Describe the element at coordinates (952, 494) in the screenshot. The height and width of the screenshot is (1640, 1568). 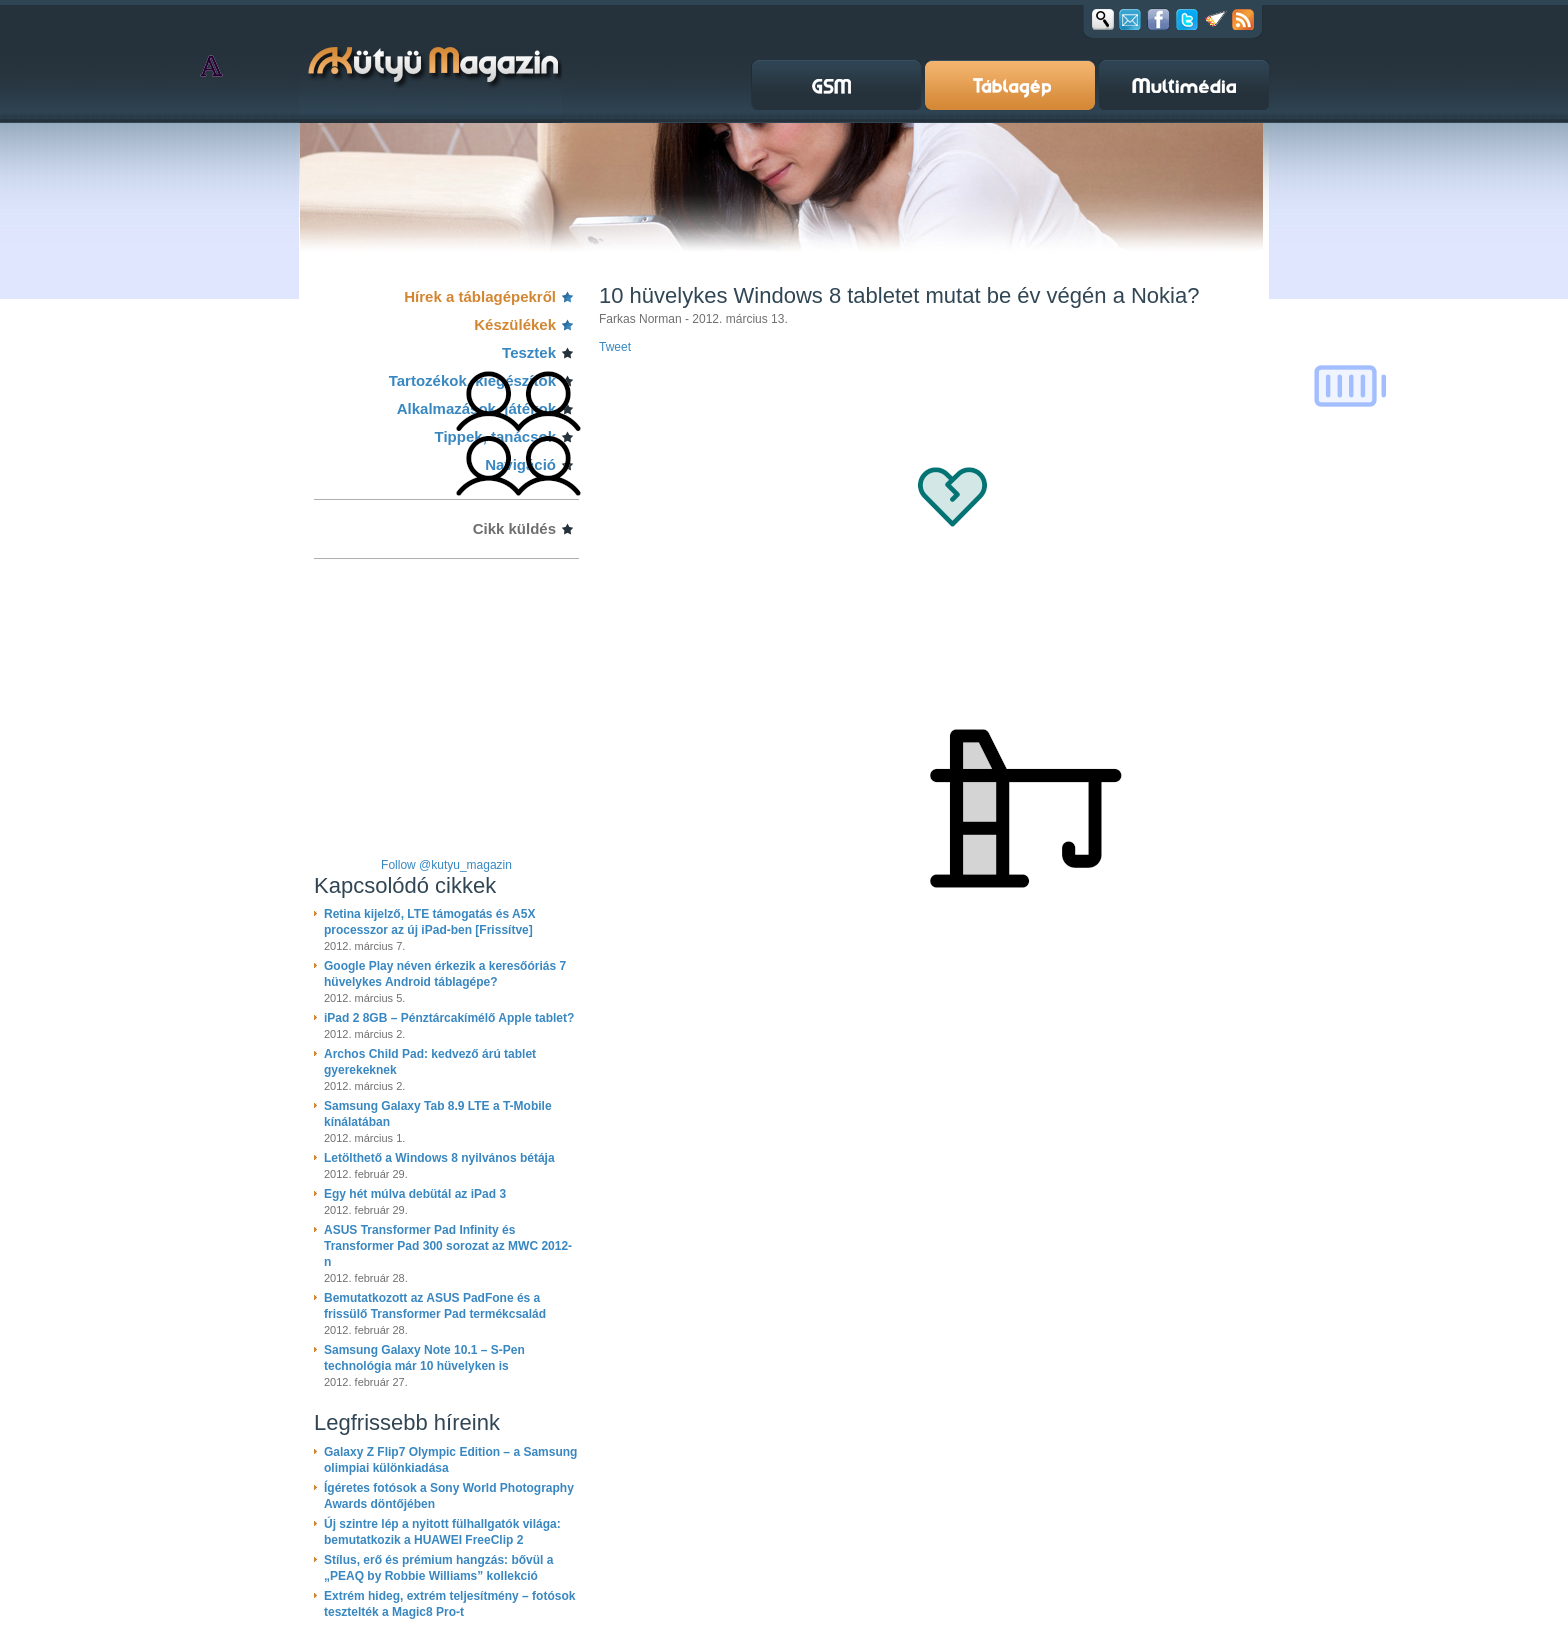
I see `unlike or remove from favorites` at that location.